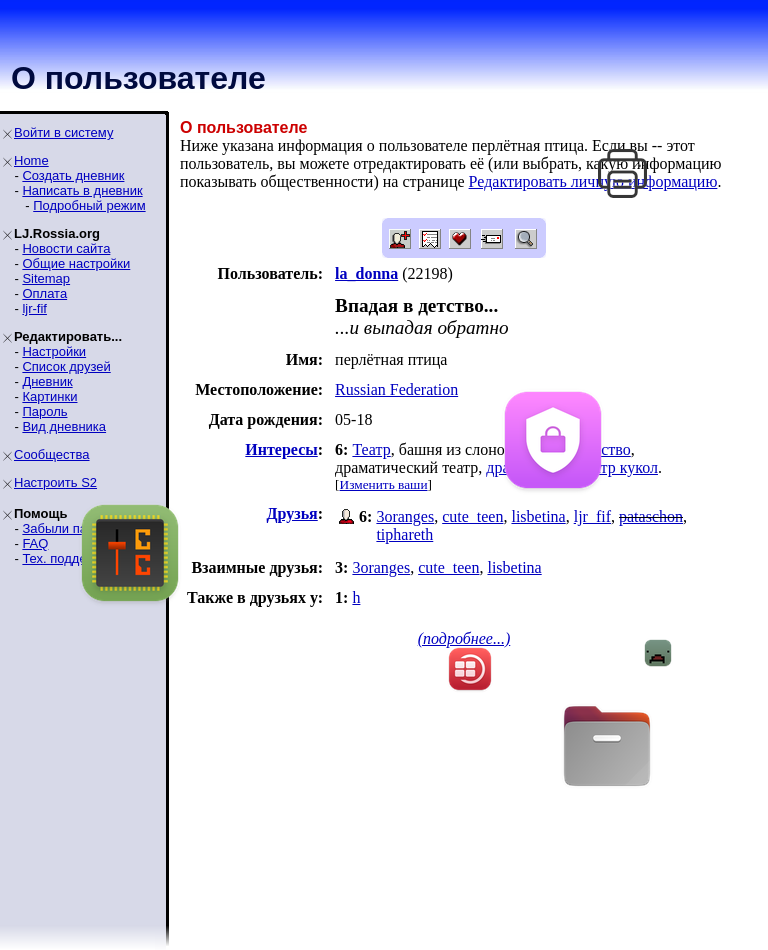 The height and width of the screenshot is (950, 768). I want to click on print the current document, so click(622, 173).